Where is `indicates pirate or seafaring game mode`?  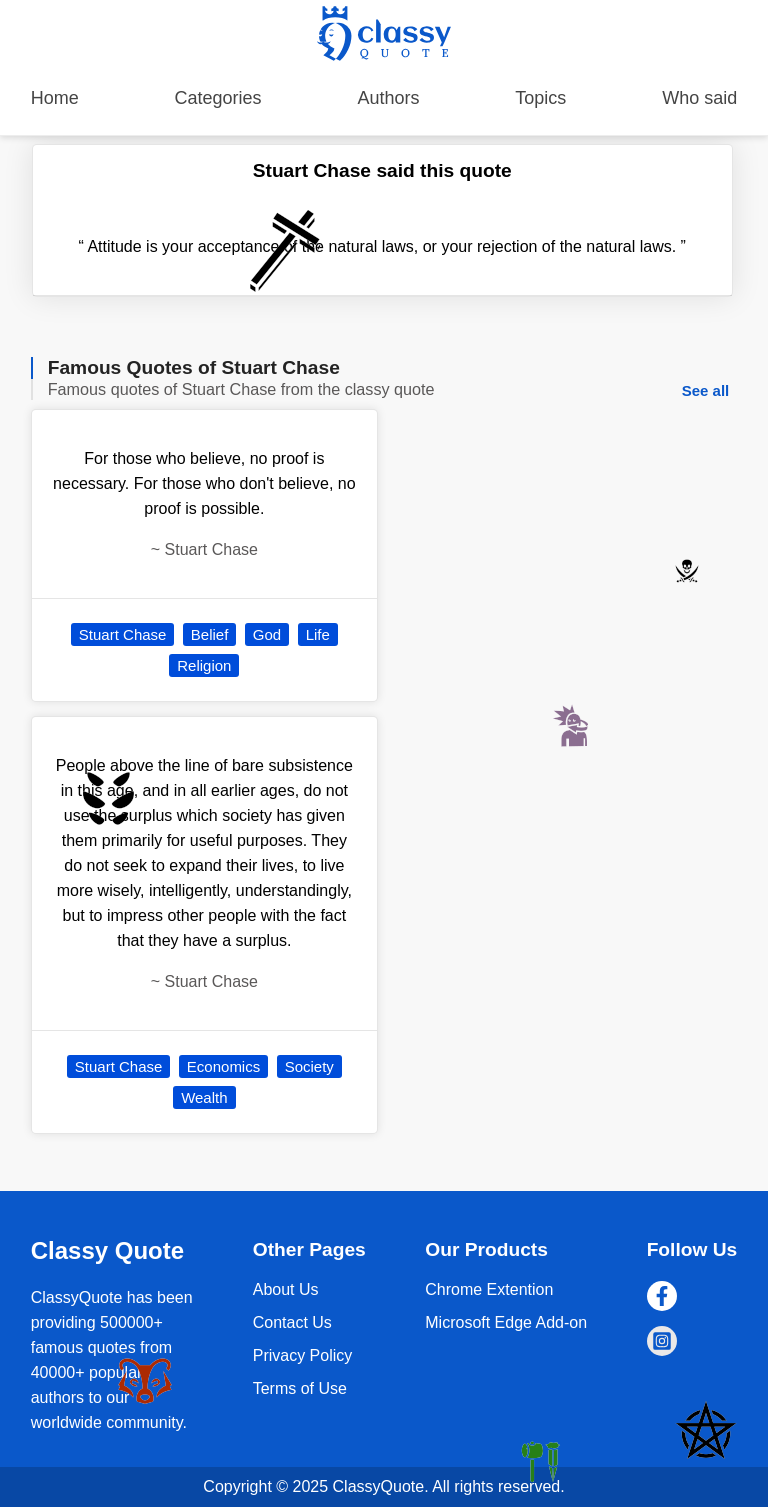
indicates pirate or seafaring game mode is located at coordinates (687, 571).